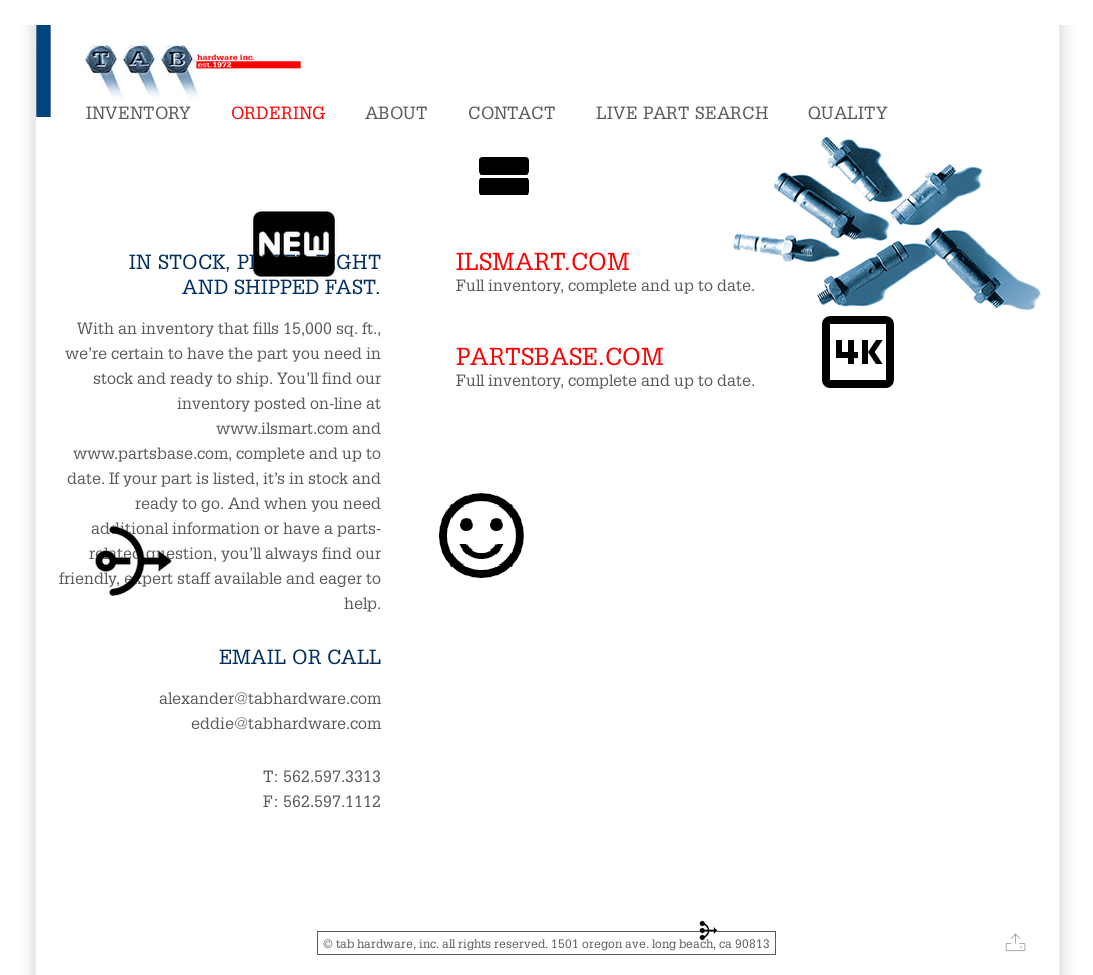  What do you see at coordinates (1015, 943) in the screenshot?
I see `upload a file or document` at bounding box center [1015, 943].